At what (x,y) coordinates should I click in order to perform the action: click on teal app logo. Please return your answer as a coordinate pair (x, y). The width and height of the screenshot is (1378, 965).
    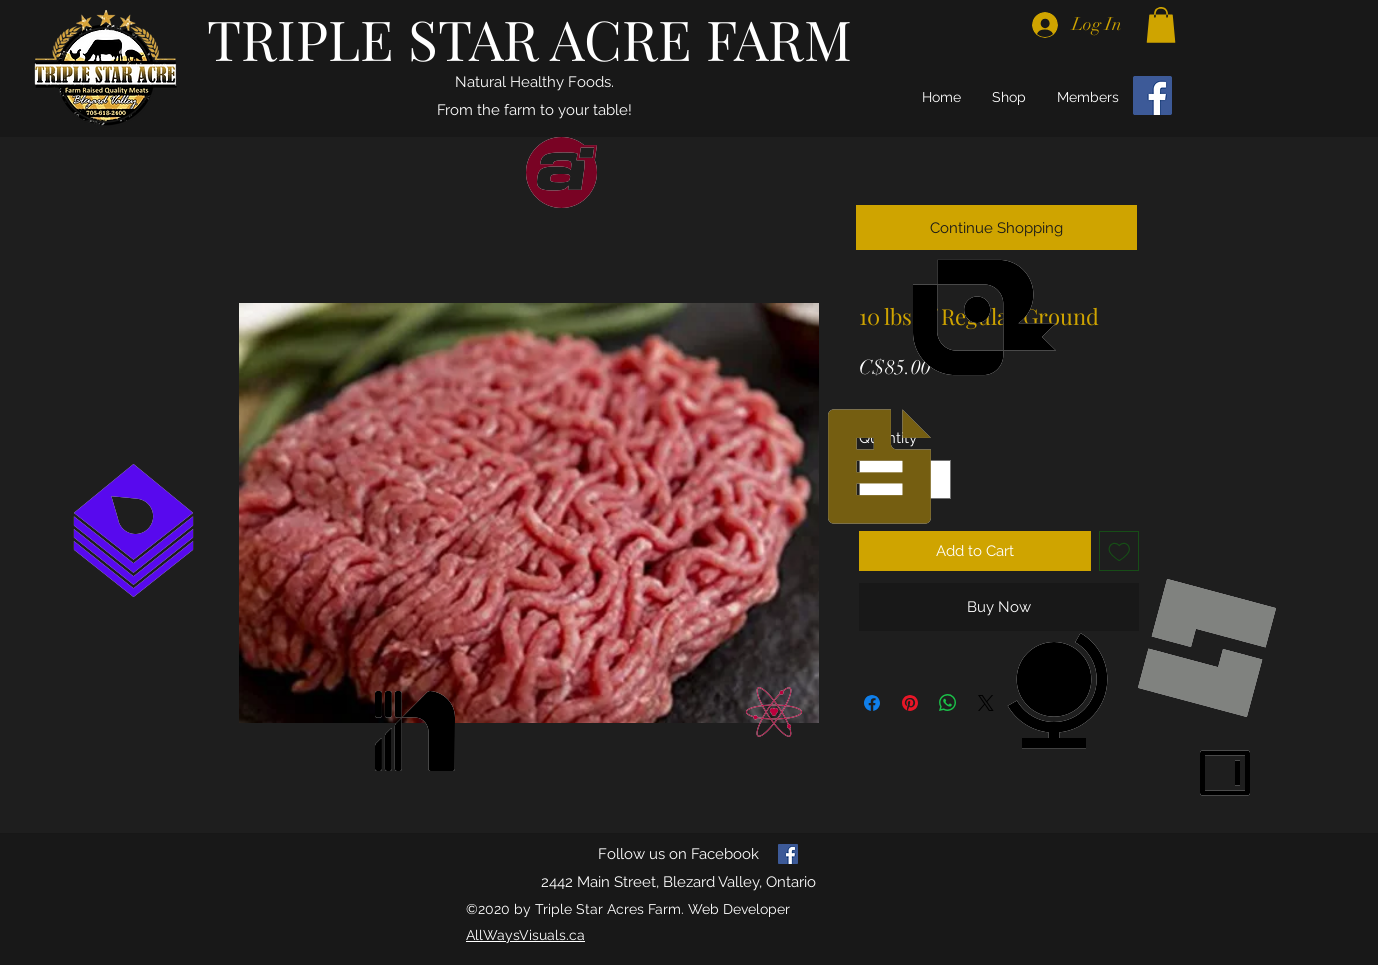
    Looking at the image, I should click on (984, 317).